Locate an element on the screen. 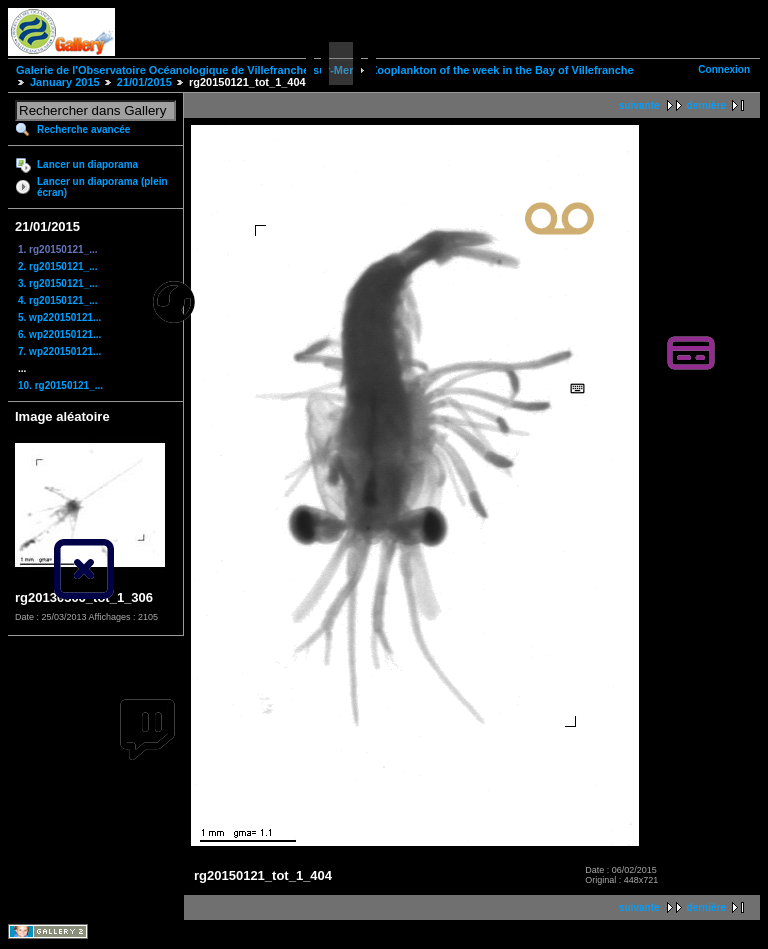 Image resolution: width=768 pixels, height=949 pixels. open on-screen keyboard is located at coordinates (577, 388).